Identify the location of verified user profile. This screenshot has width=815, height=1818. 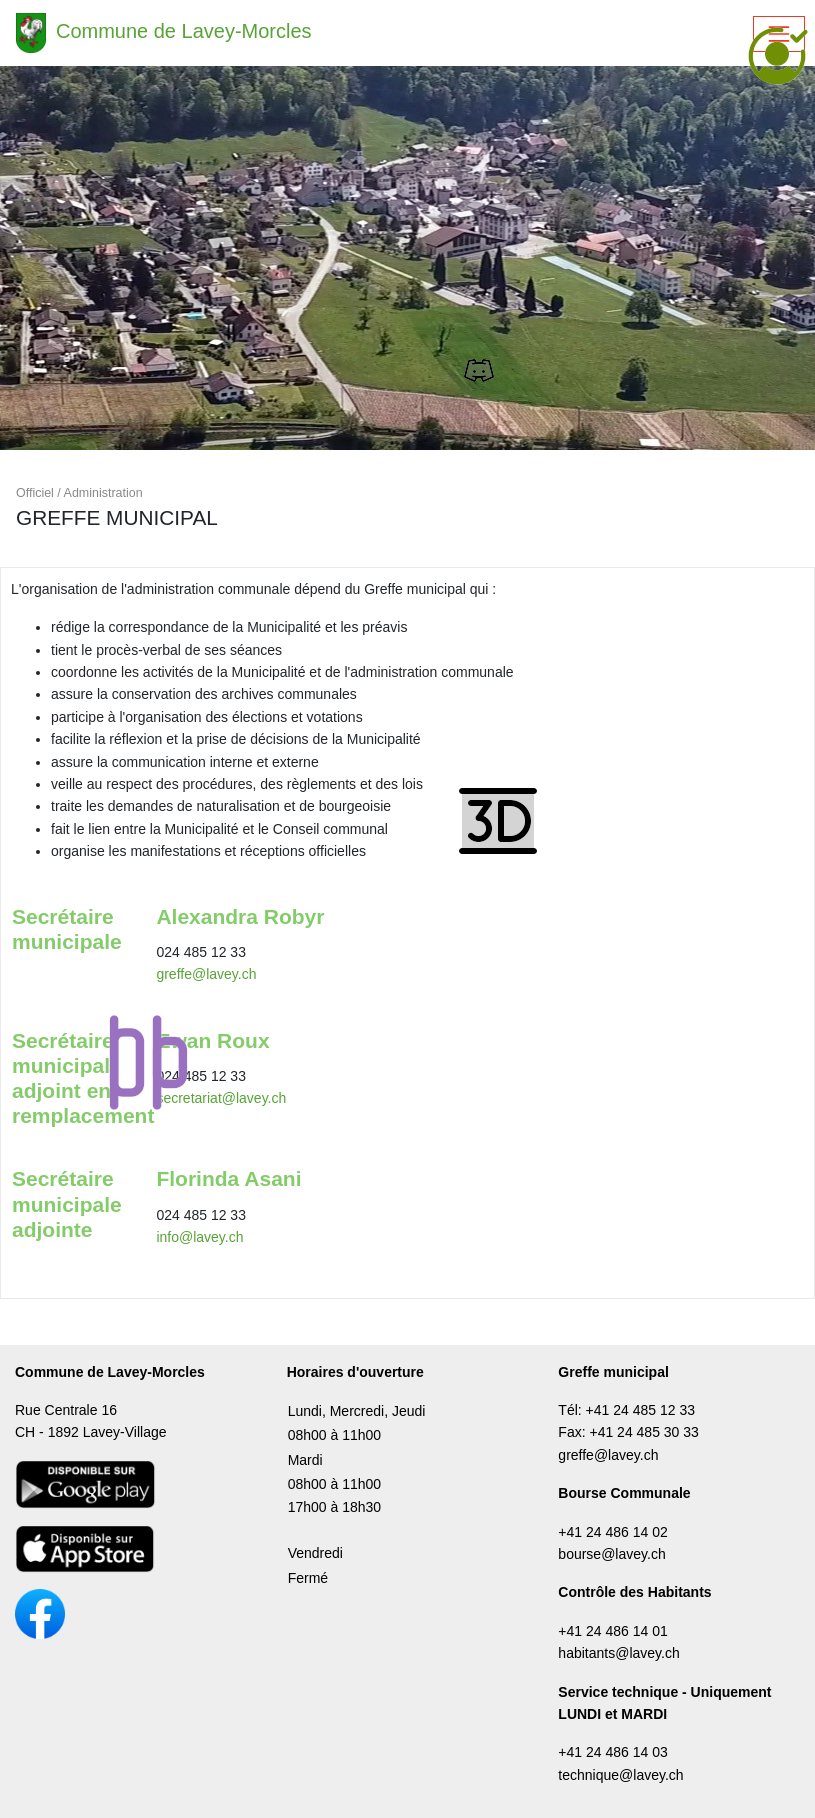
(777, 56).